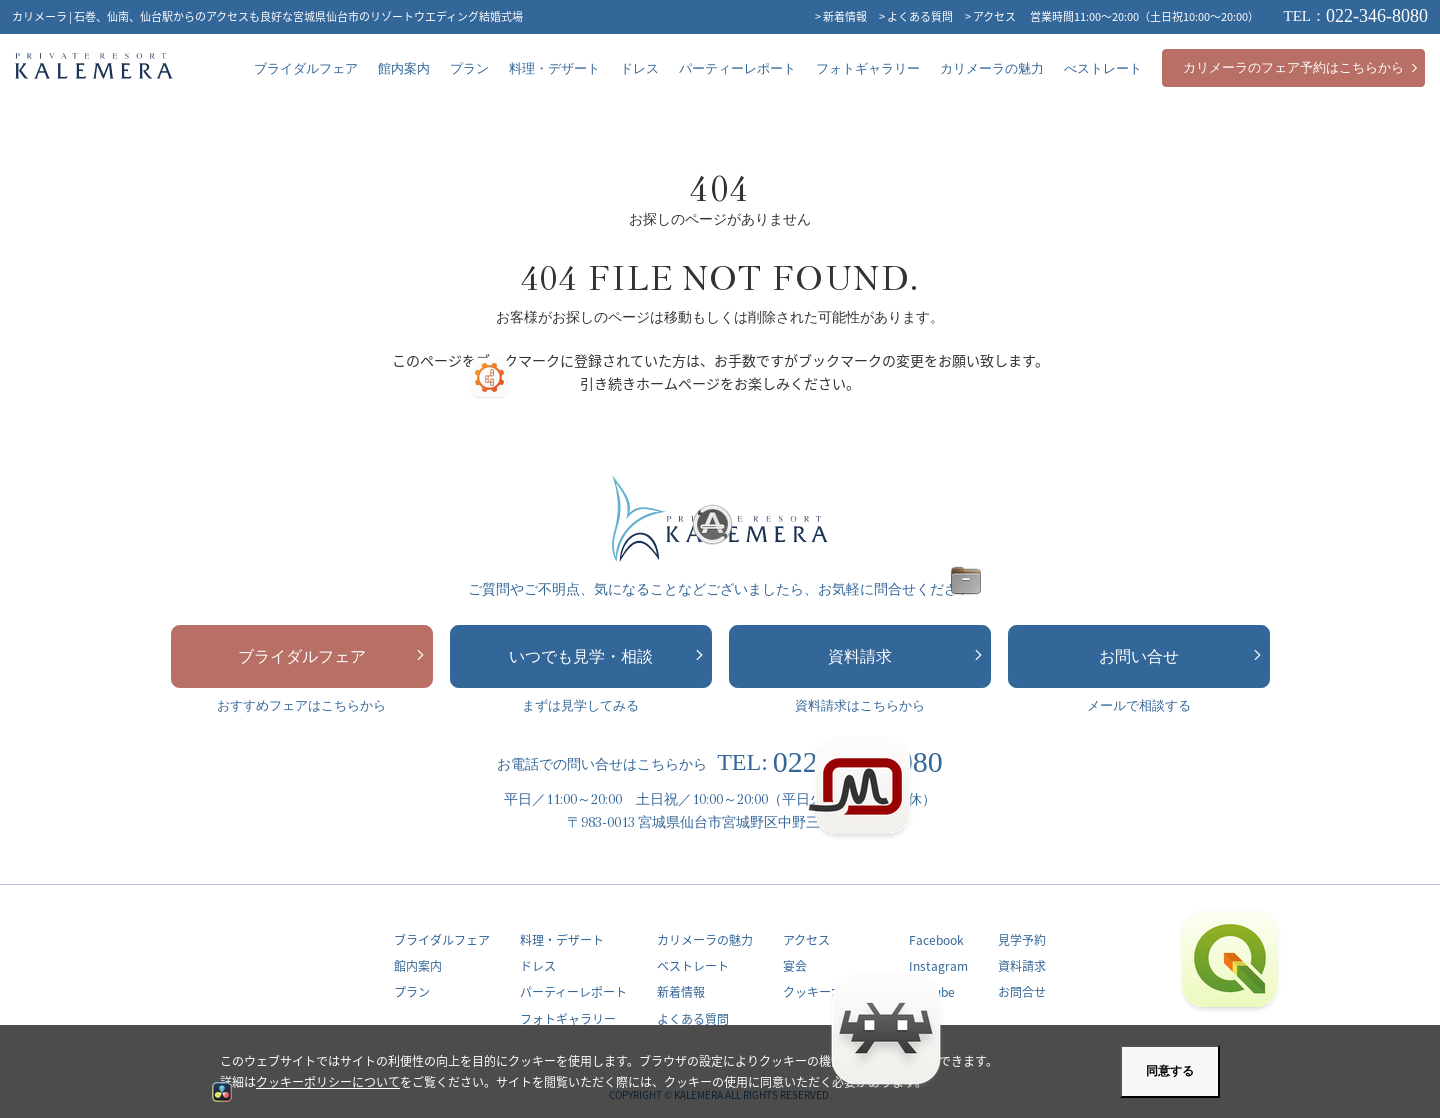 This screenshot has width=1440, height=1118. What do you see at coordinates (222, 1092) in the screenshot?
I see `open DaVinci Resolve video editing application` at bounding box center [222, 1092].